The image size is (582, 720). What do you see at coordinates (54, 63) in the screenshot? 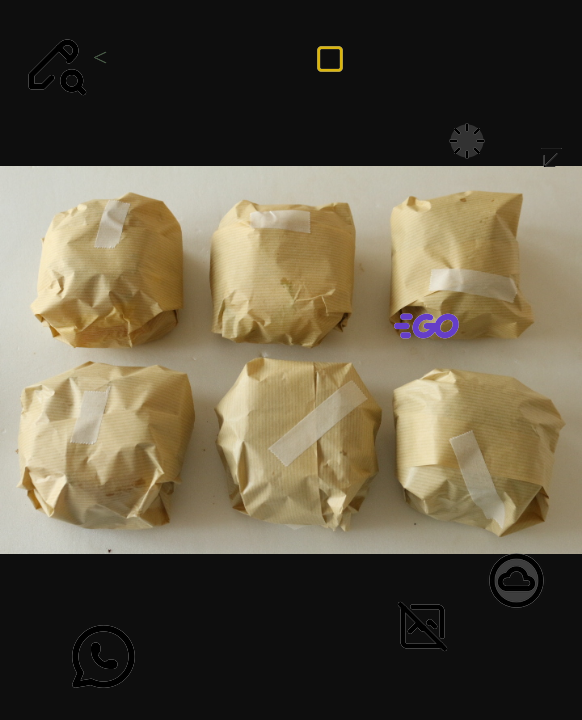
I see `search through edits or revisions` at bounding box center [54, 63].